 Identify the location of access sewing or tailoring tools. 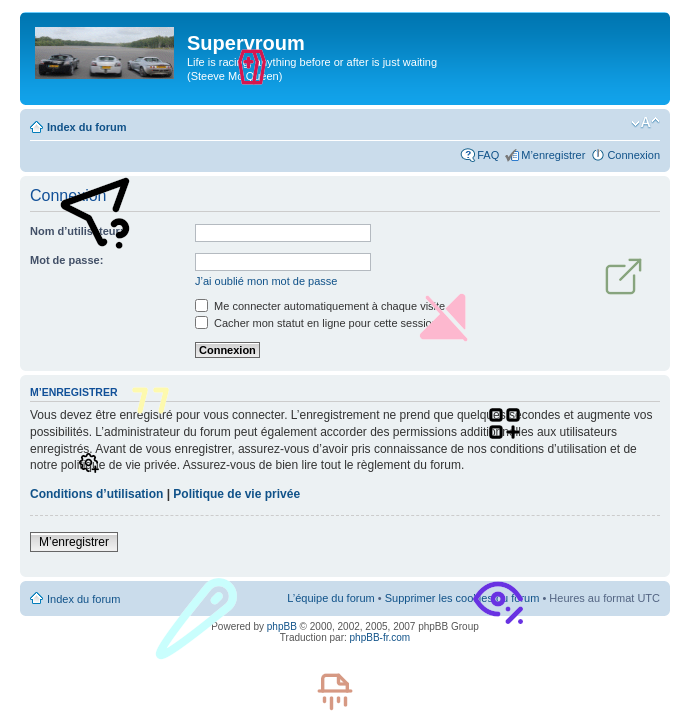
(196, 618).